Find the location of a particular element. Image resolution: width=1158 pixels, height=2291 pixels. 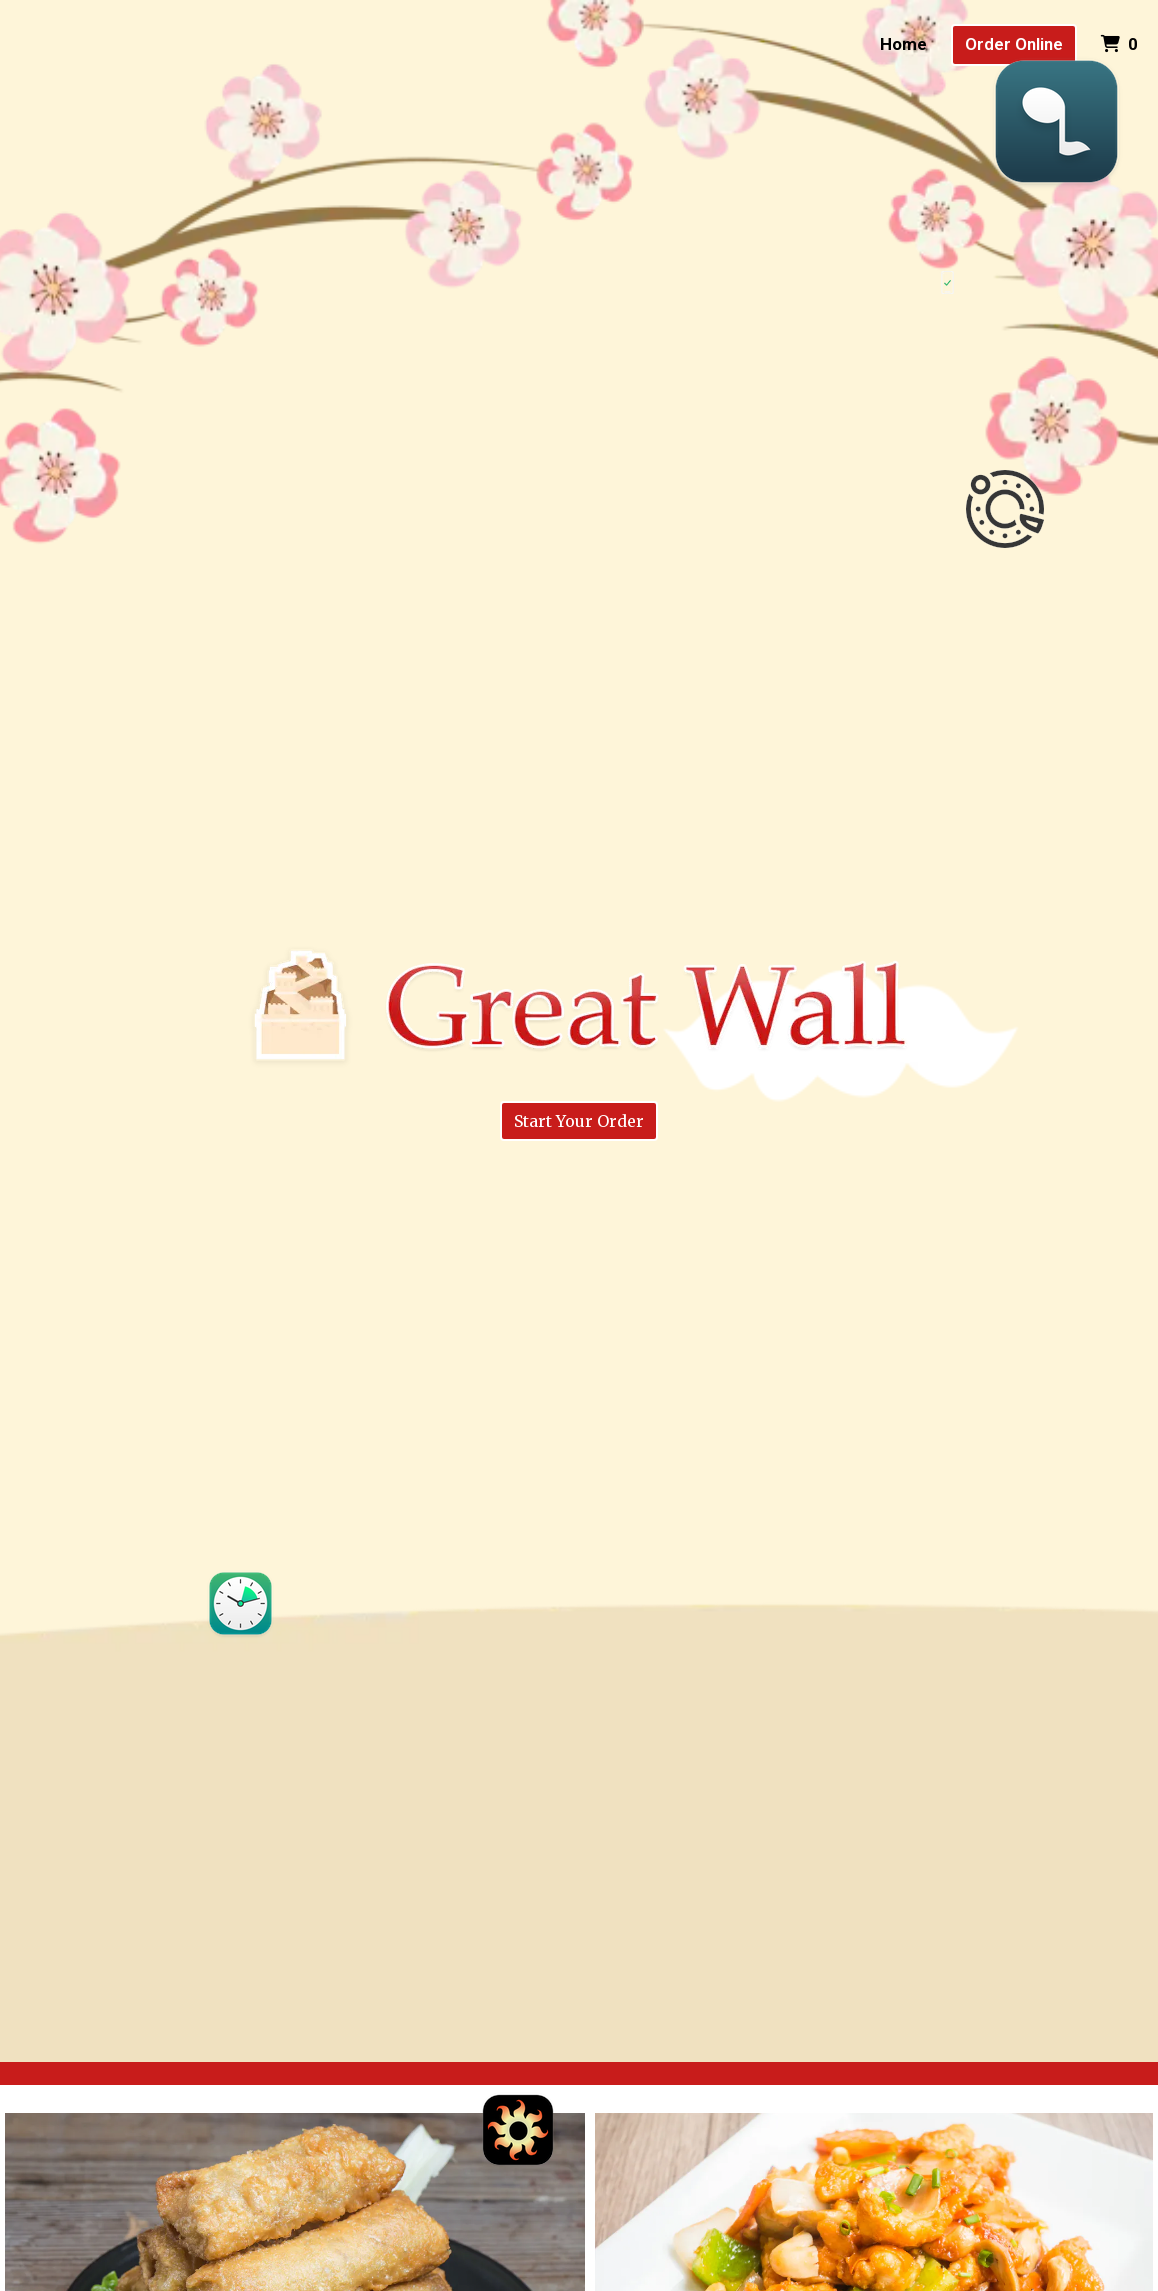

open kapow time tracking app is located at coordinates (240, 1603).